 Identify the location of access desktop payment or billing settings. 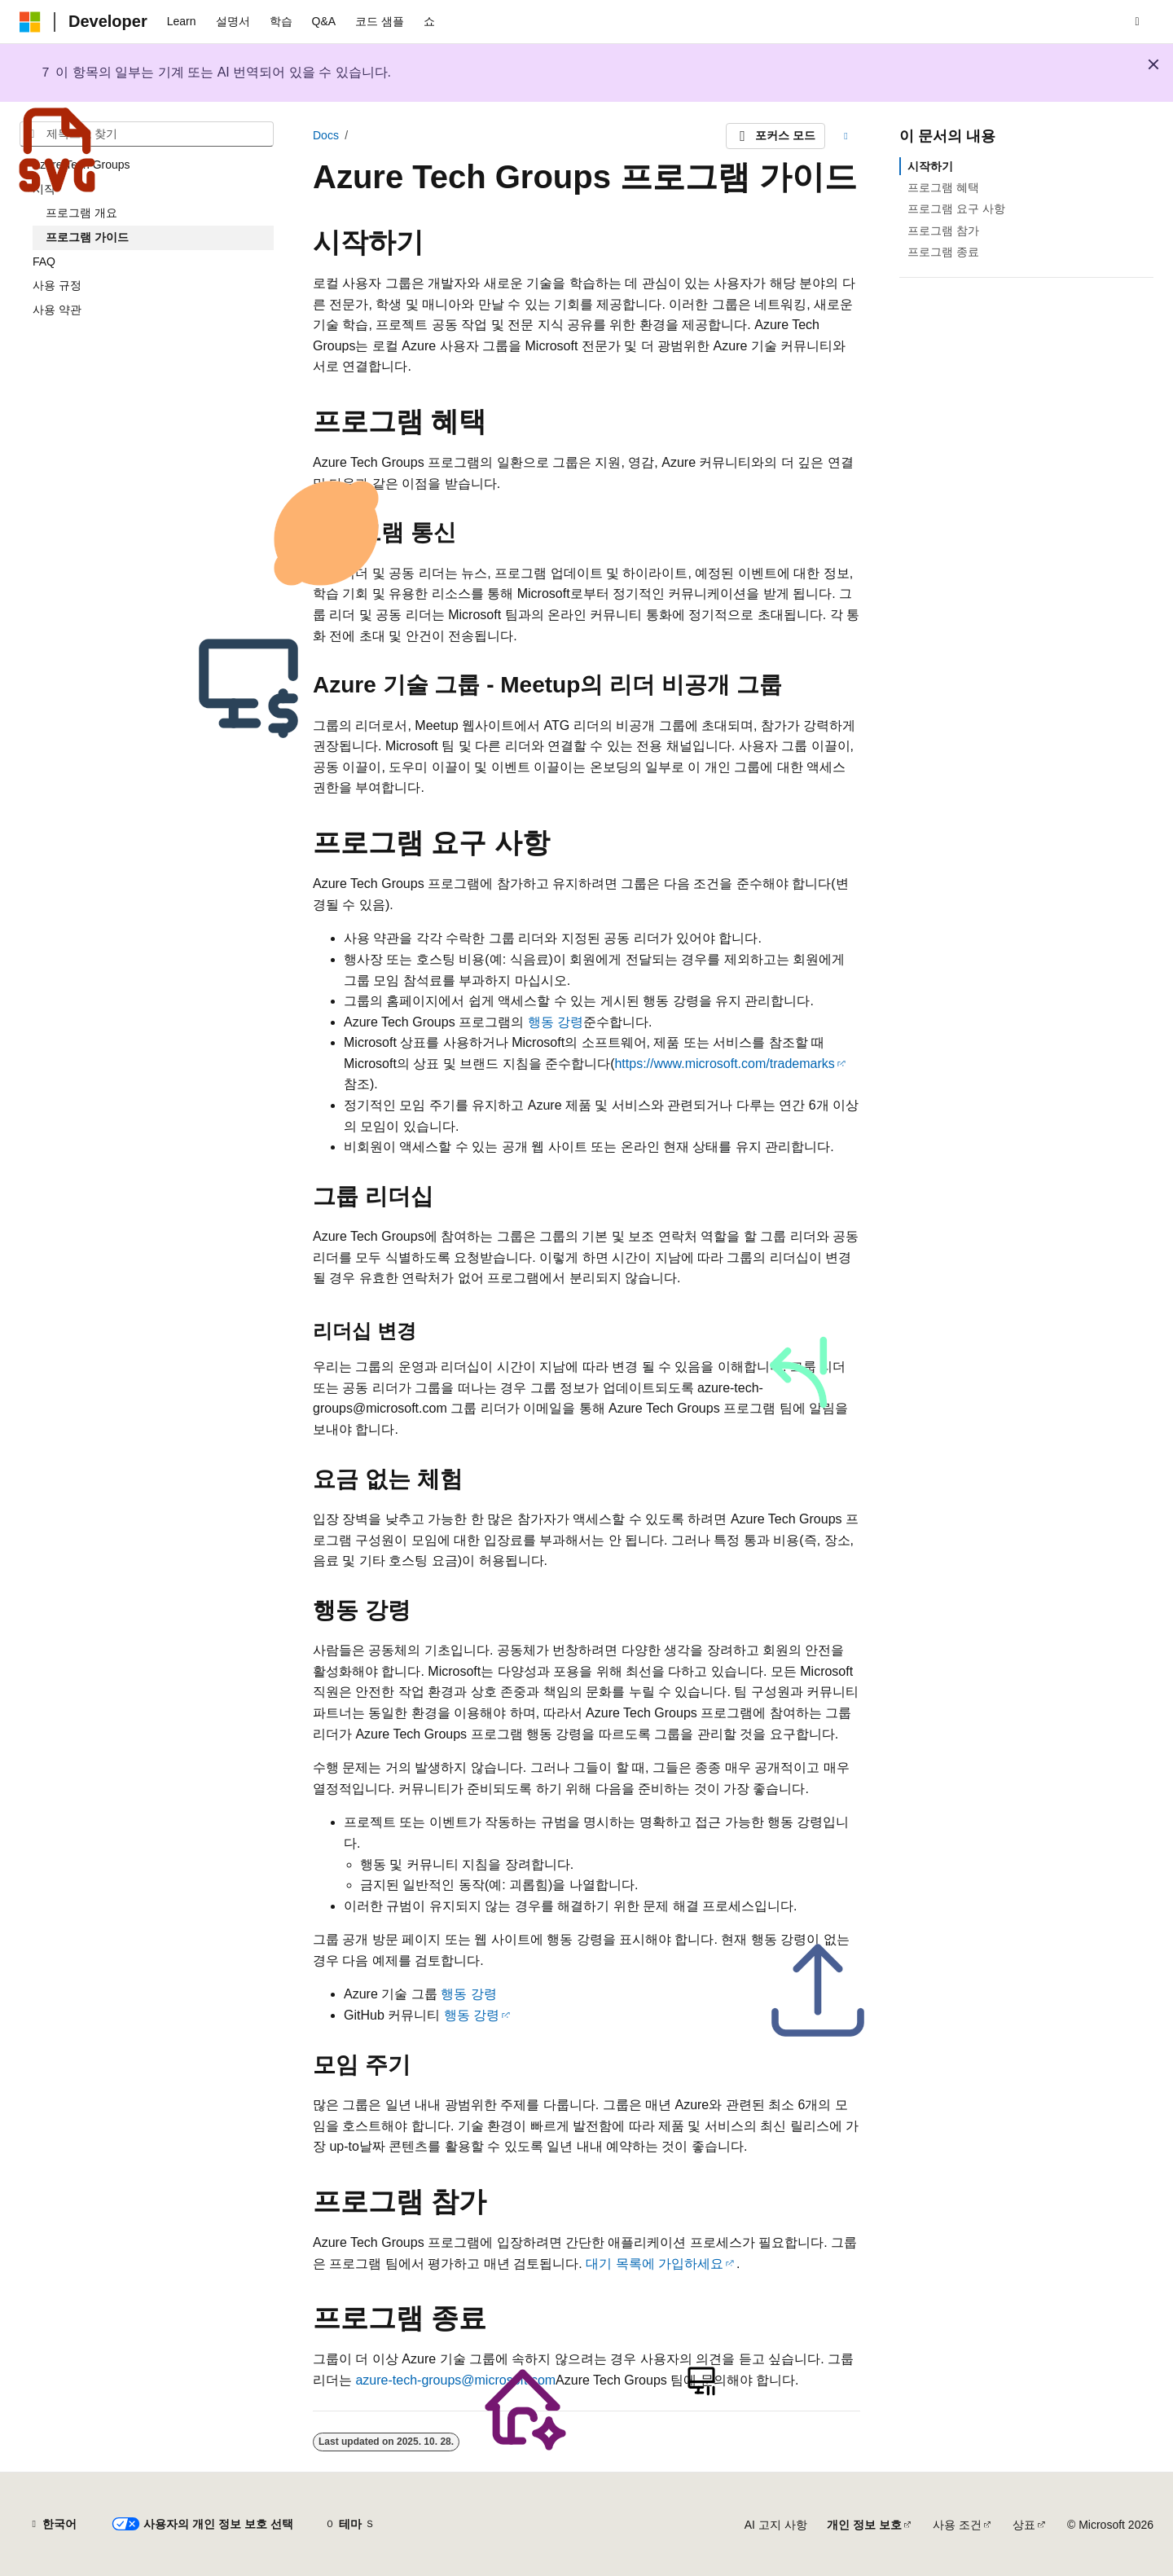
(248, 684).